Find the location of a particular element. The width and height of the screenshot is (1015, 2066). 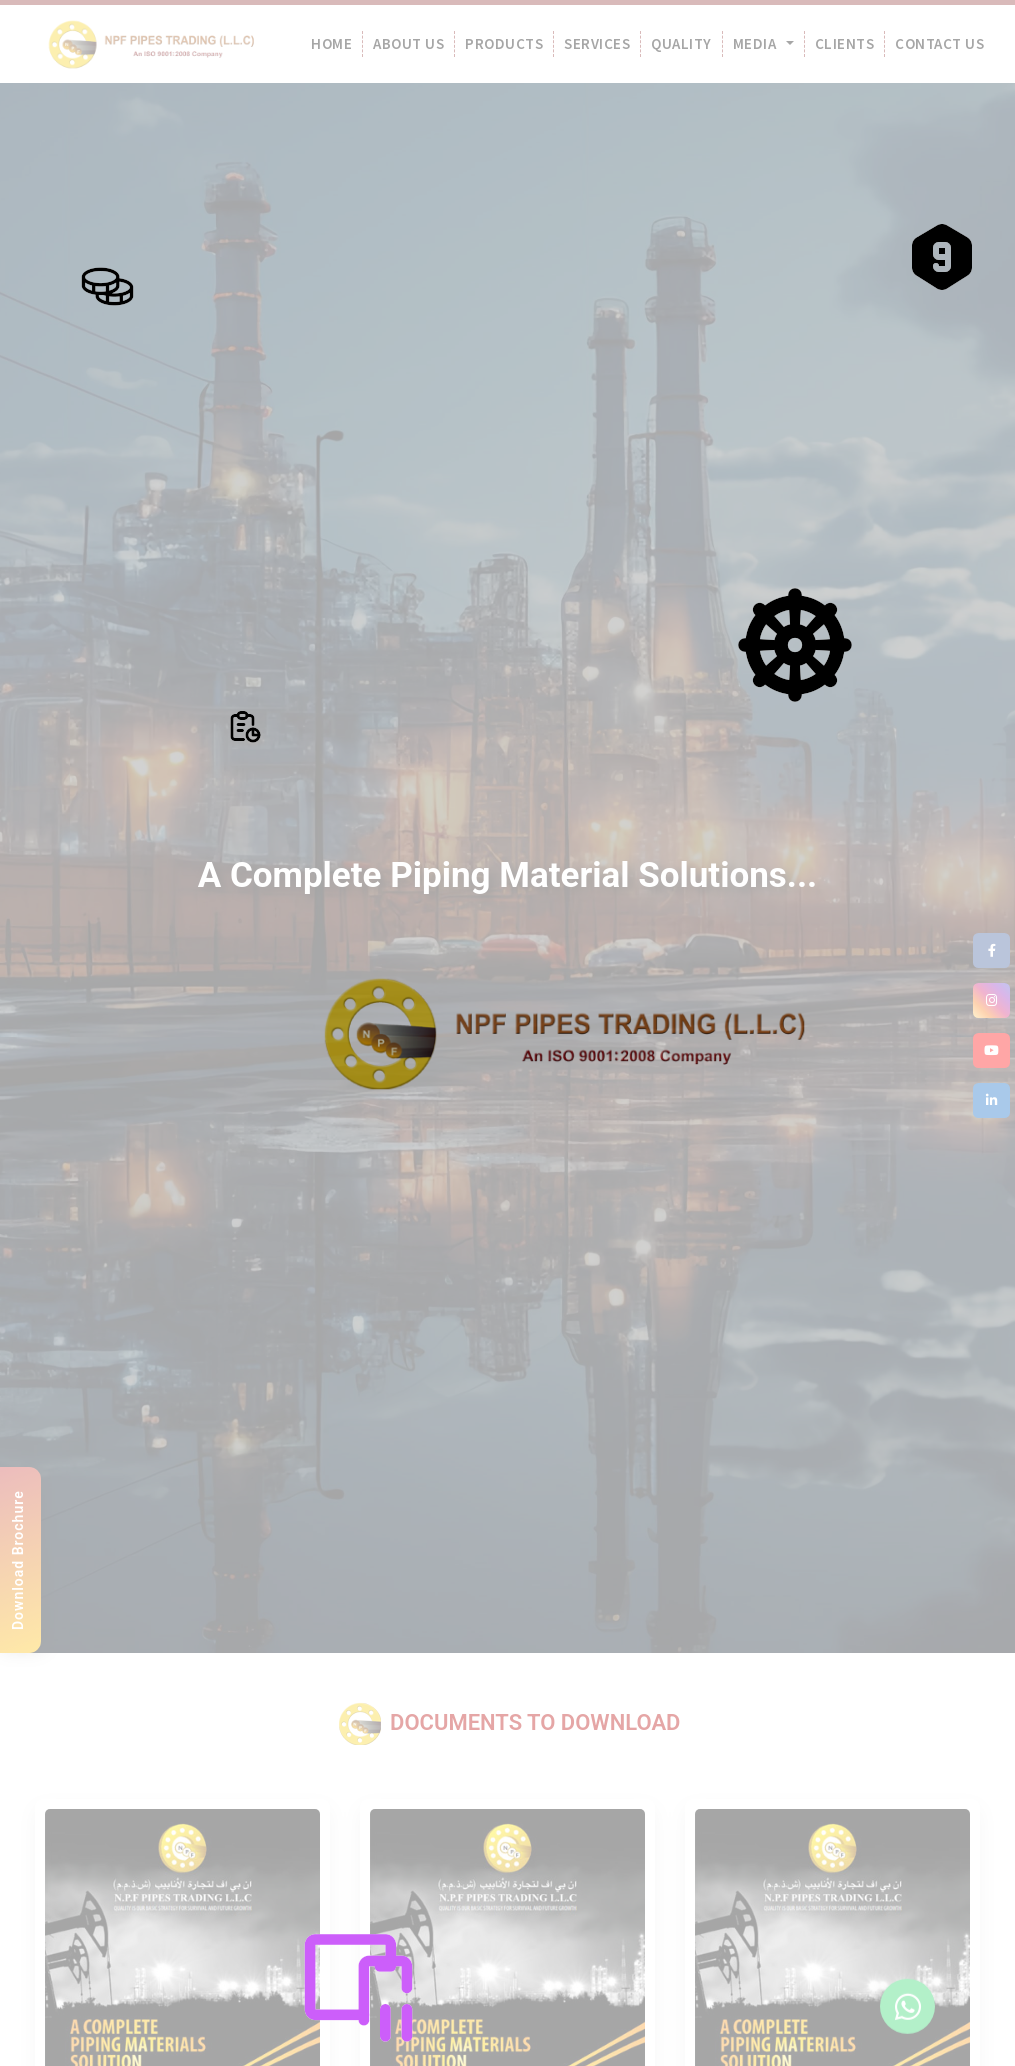

view report status or history is located at coordinates (244, 726).